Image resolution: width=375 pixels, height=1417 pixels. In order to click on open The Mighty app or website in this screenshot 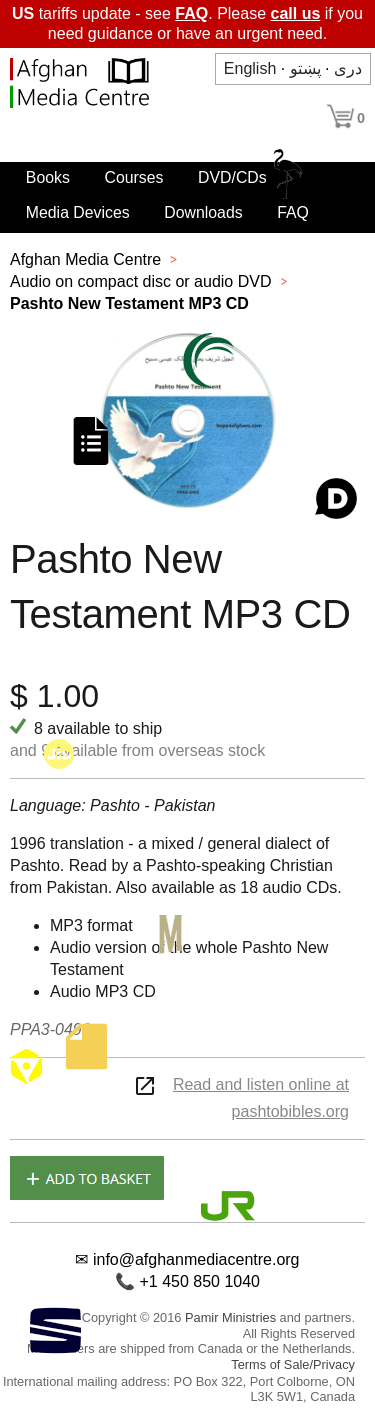, I will do `click(170, 934)`.